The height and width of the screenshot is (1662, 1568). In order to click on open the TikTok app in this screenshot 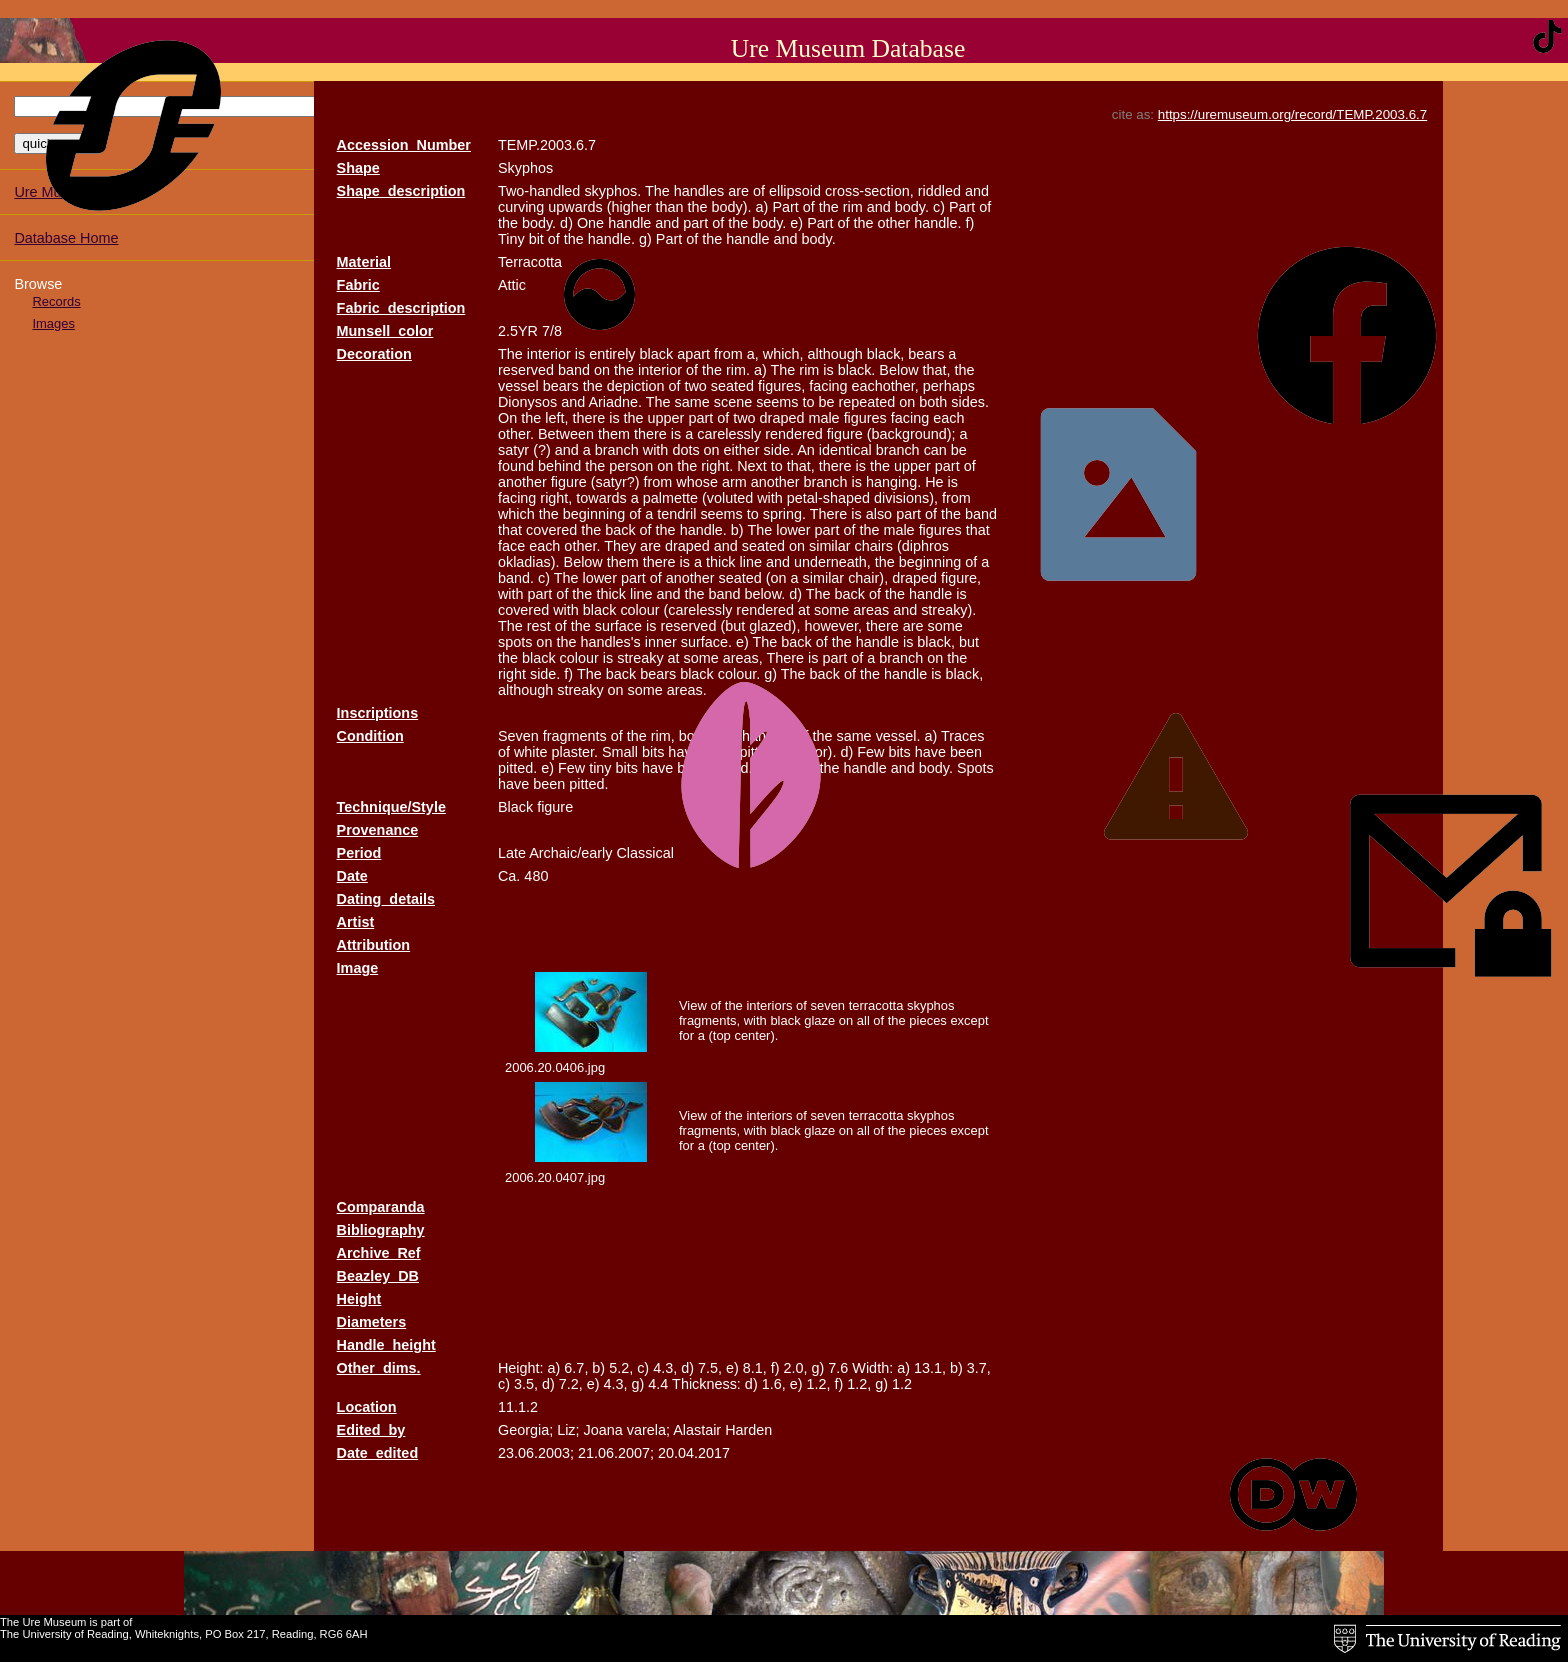, I will do `click(1547, 36)`.